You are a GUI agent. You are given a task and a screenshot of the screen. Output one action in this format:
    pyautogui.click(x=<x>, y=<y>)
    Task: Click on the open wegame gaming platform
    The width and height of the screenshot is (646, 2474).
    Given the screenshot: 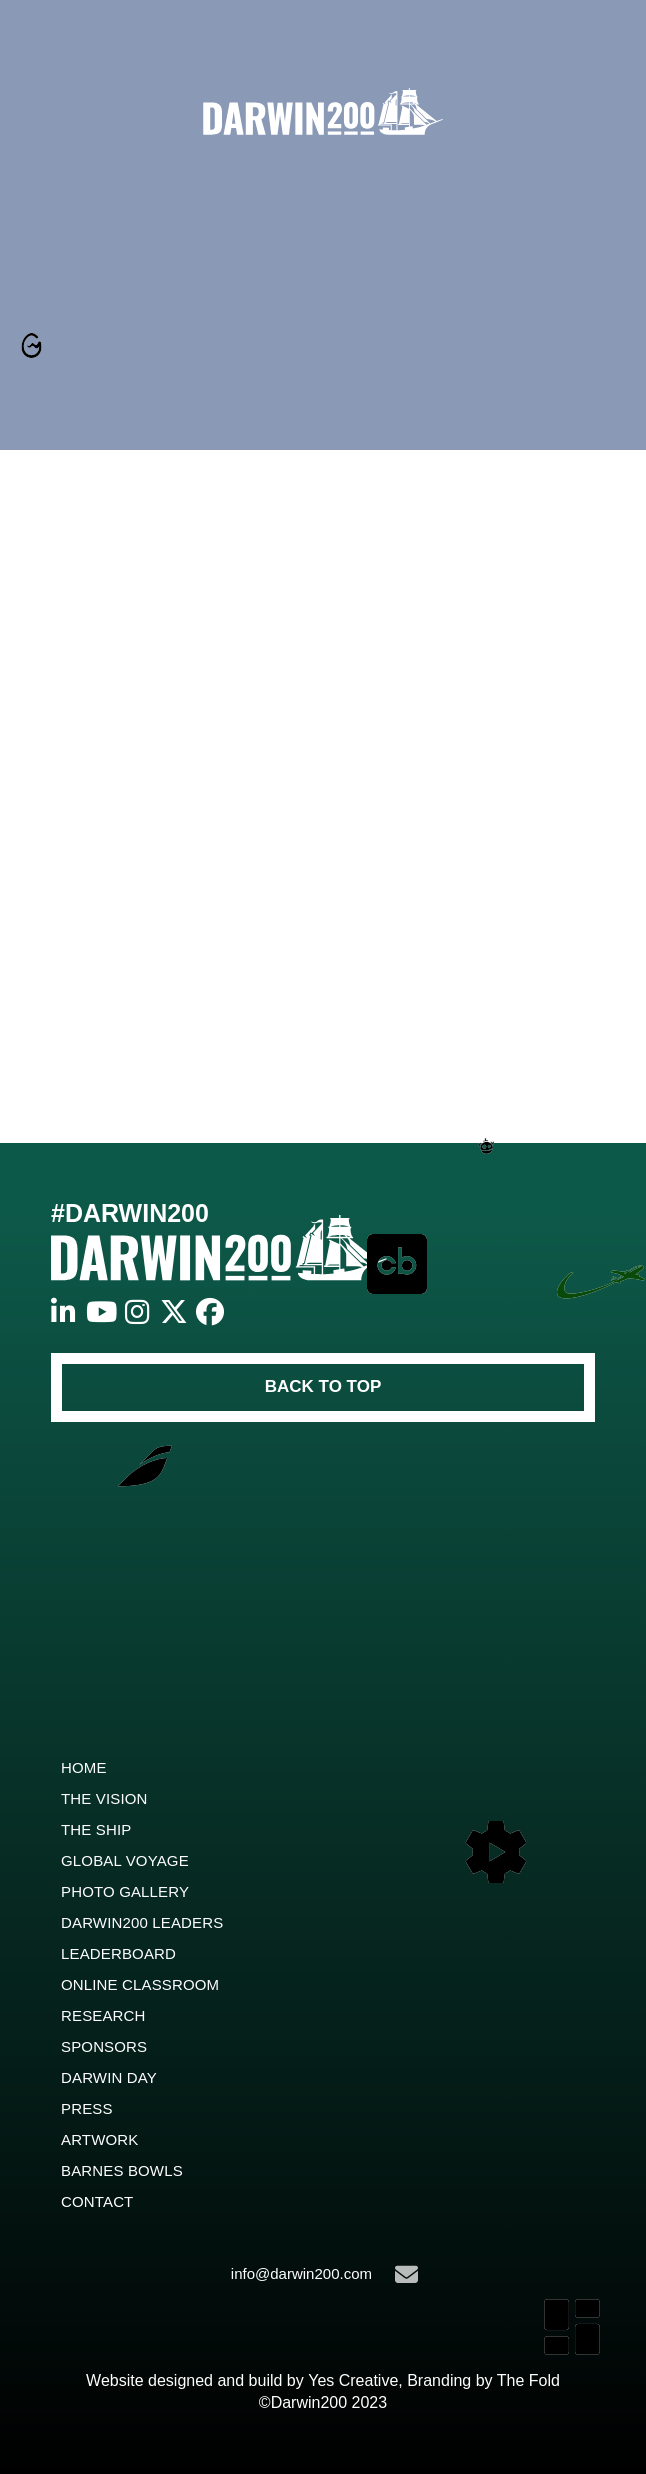 What is the action you would take?
    pyautogui.click(x=31, y=345)
    